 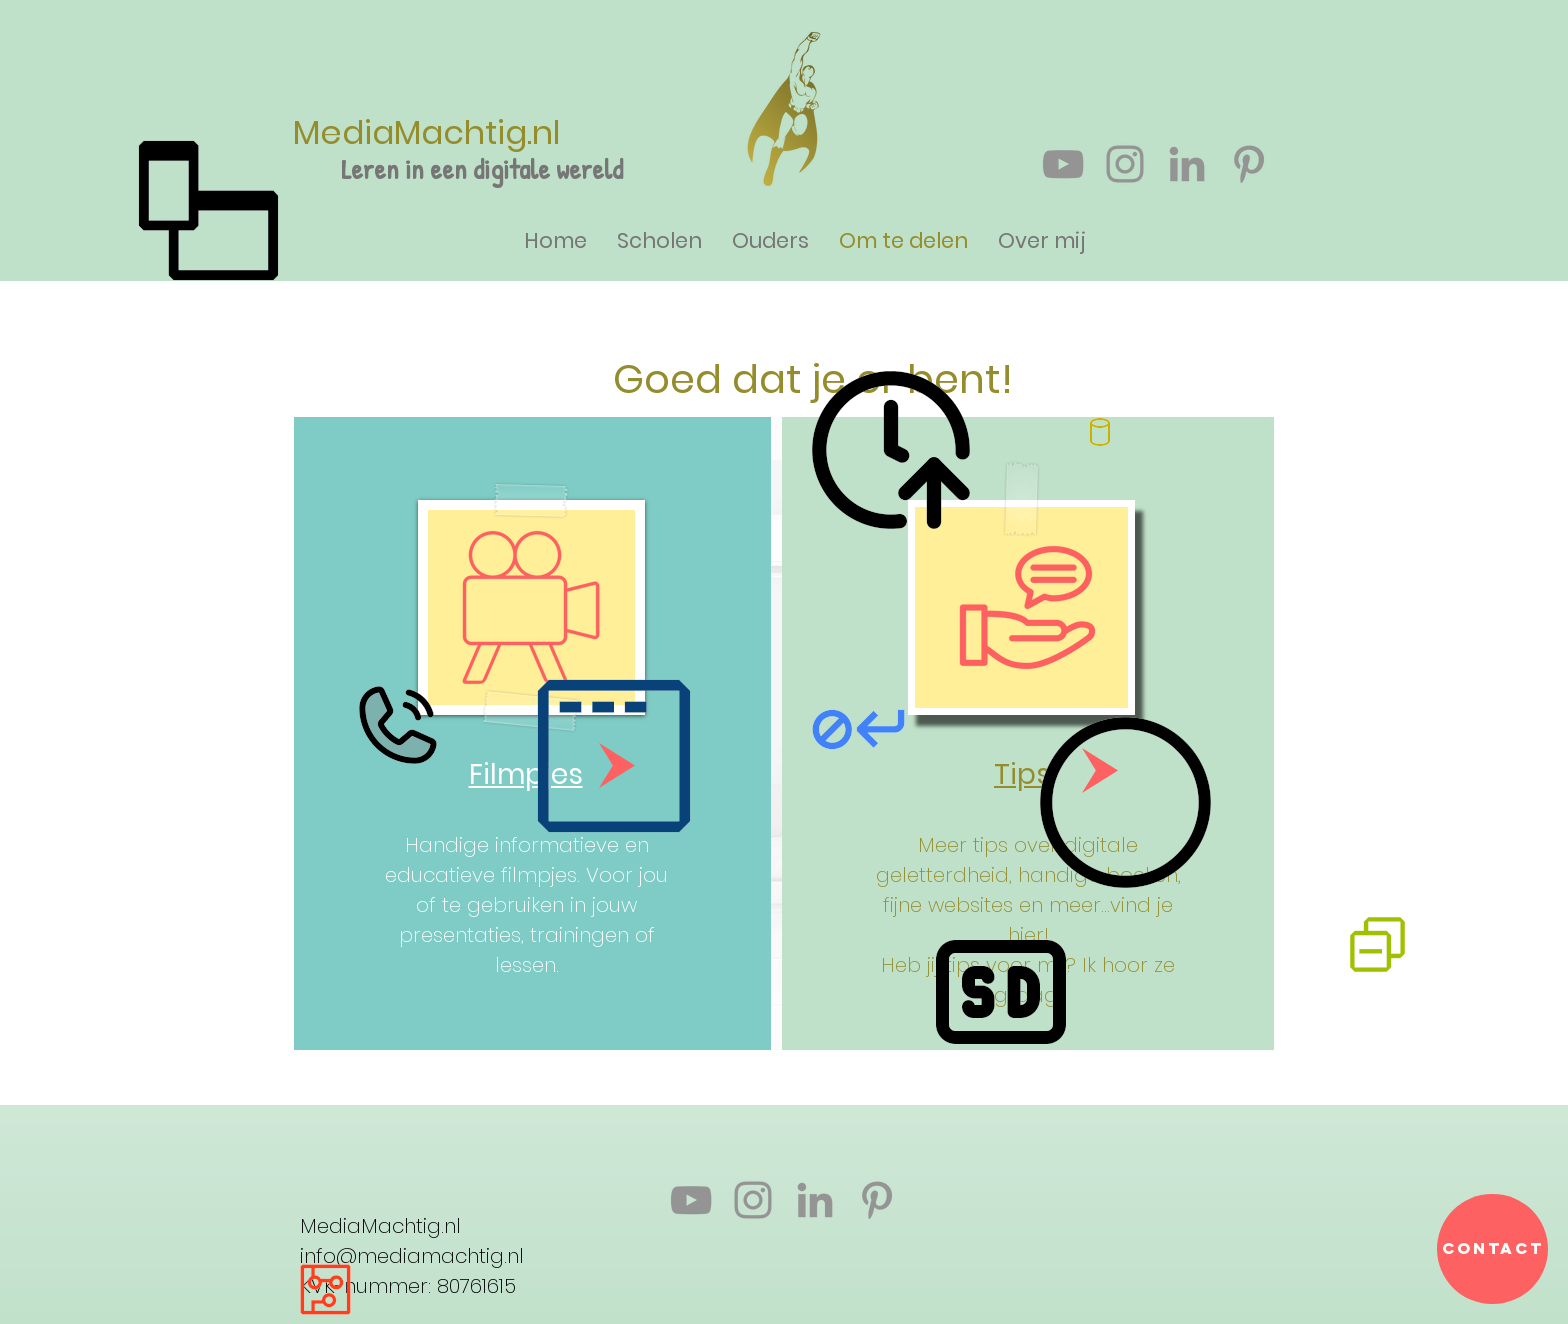 I want to click on toggle editor layout arrangement, so click(x=208, y=210).